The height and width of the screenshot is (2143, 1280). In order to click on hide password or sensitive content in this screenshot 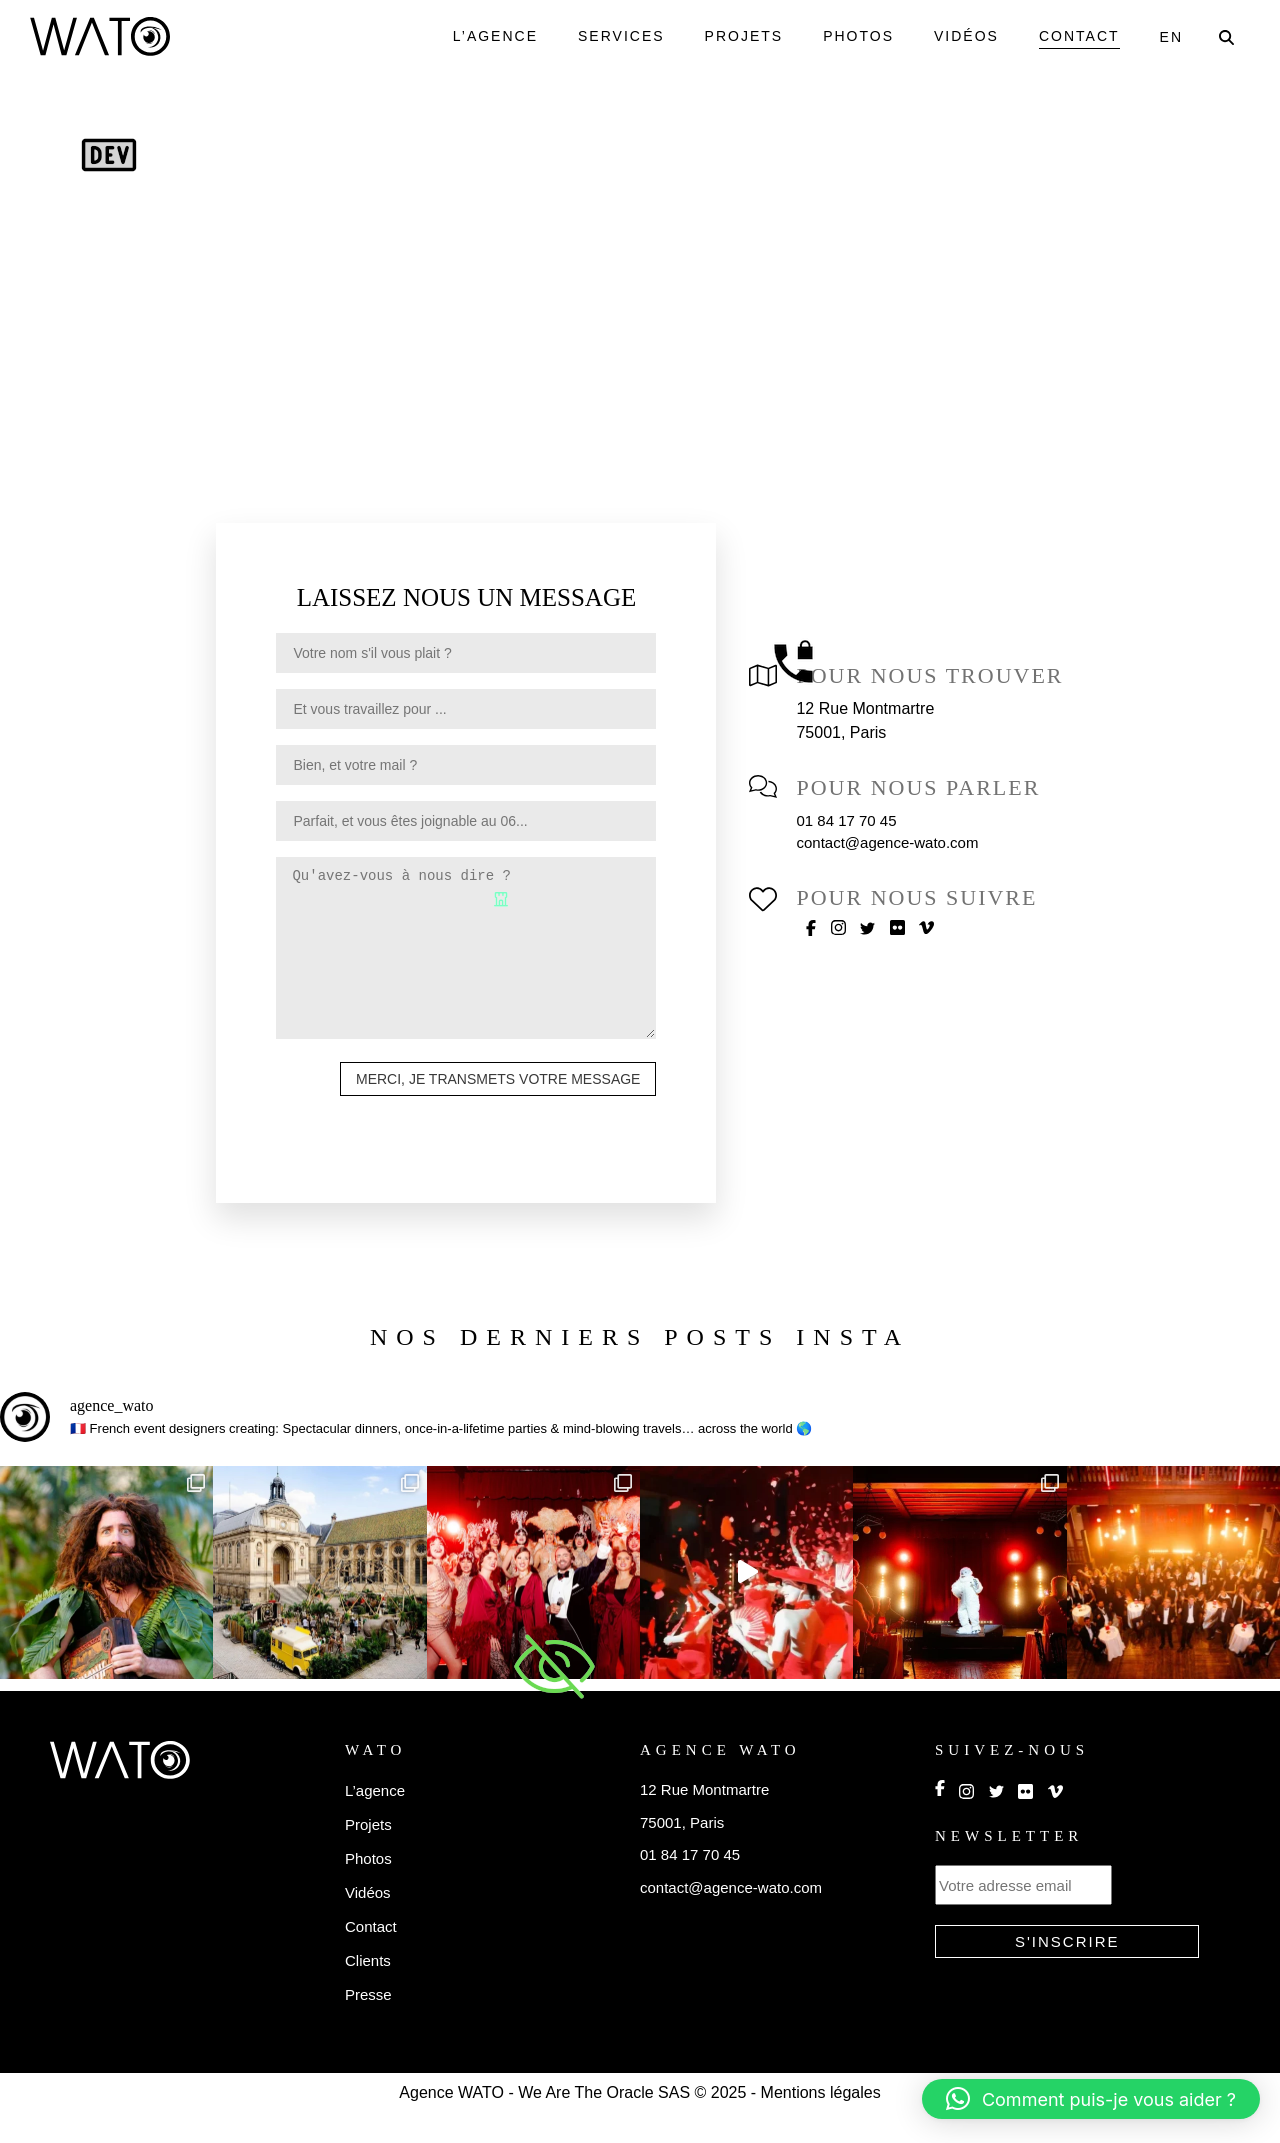, I will do `click(554, 1666)`.